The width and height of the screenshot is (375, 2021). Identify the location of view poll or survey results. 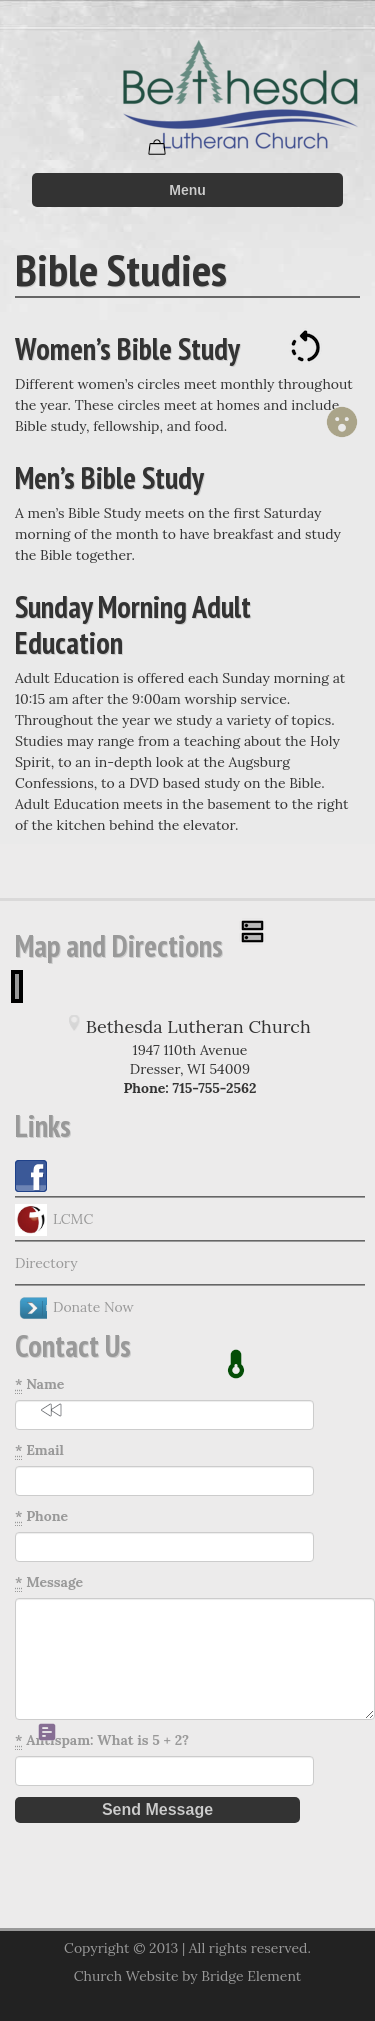
(47, 1732).